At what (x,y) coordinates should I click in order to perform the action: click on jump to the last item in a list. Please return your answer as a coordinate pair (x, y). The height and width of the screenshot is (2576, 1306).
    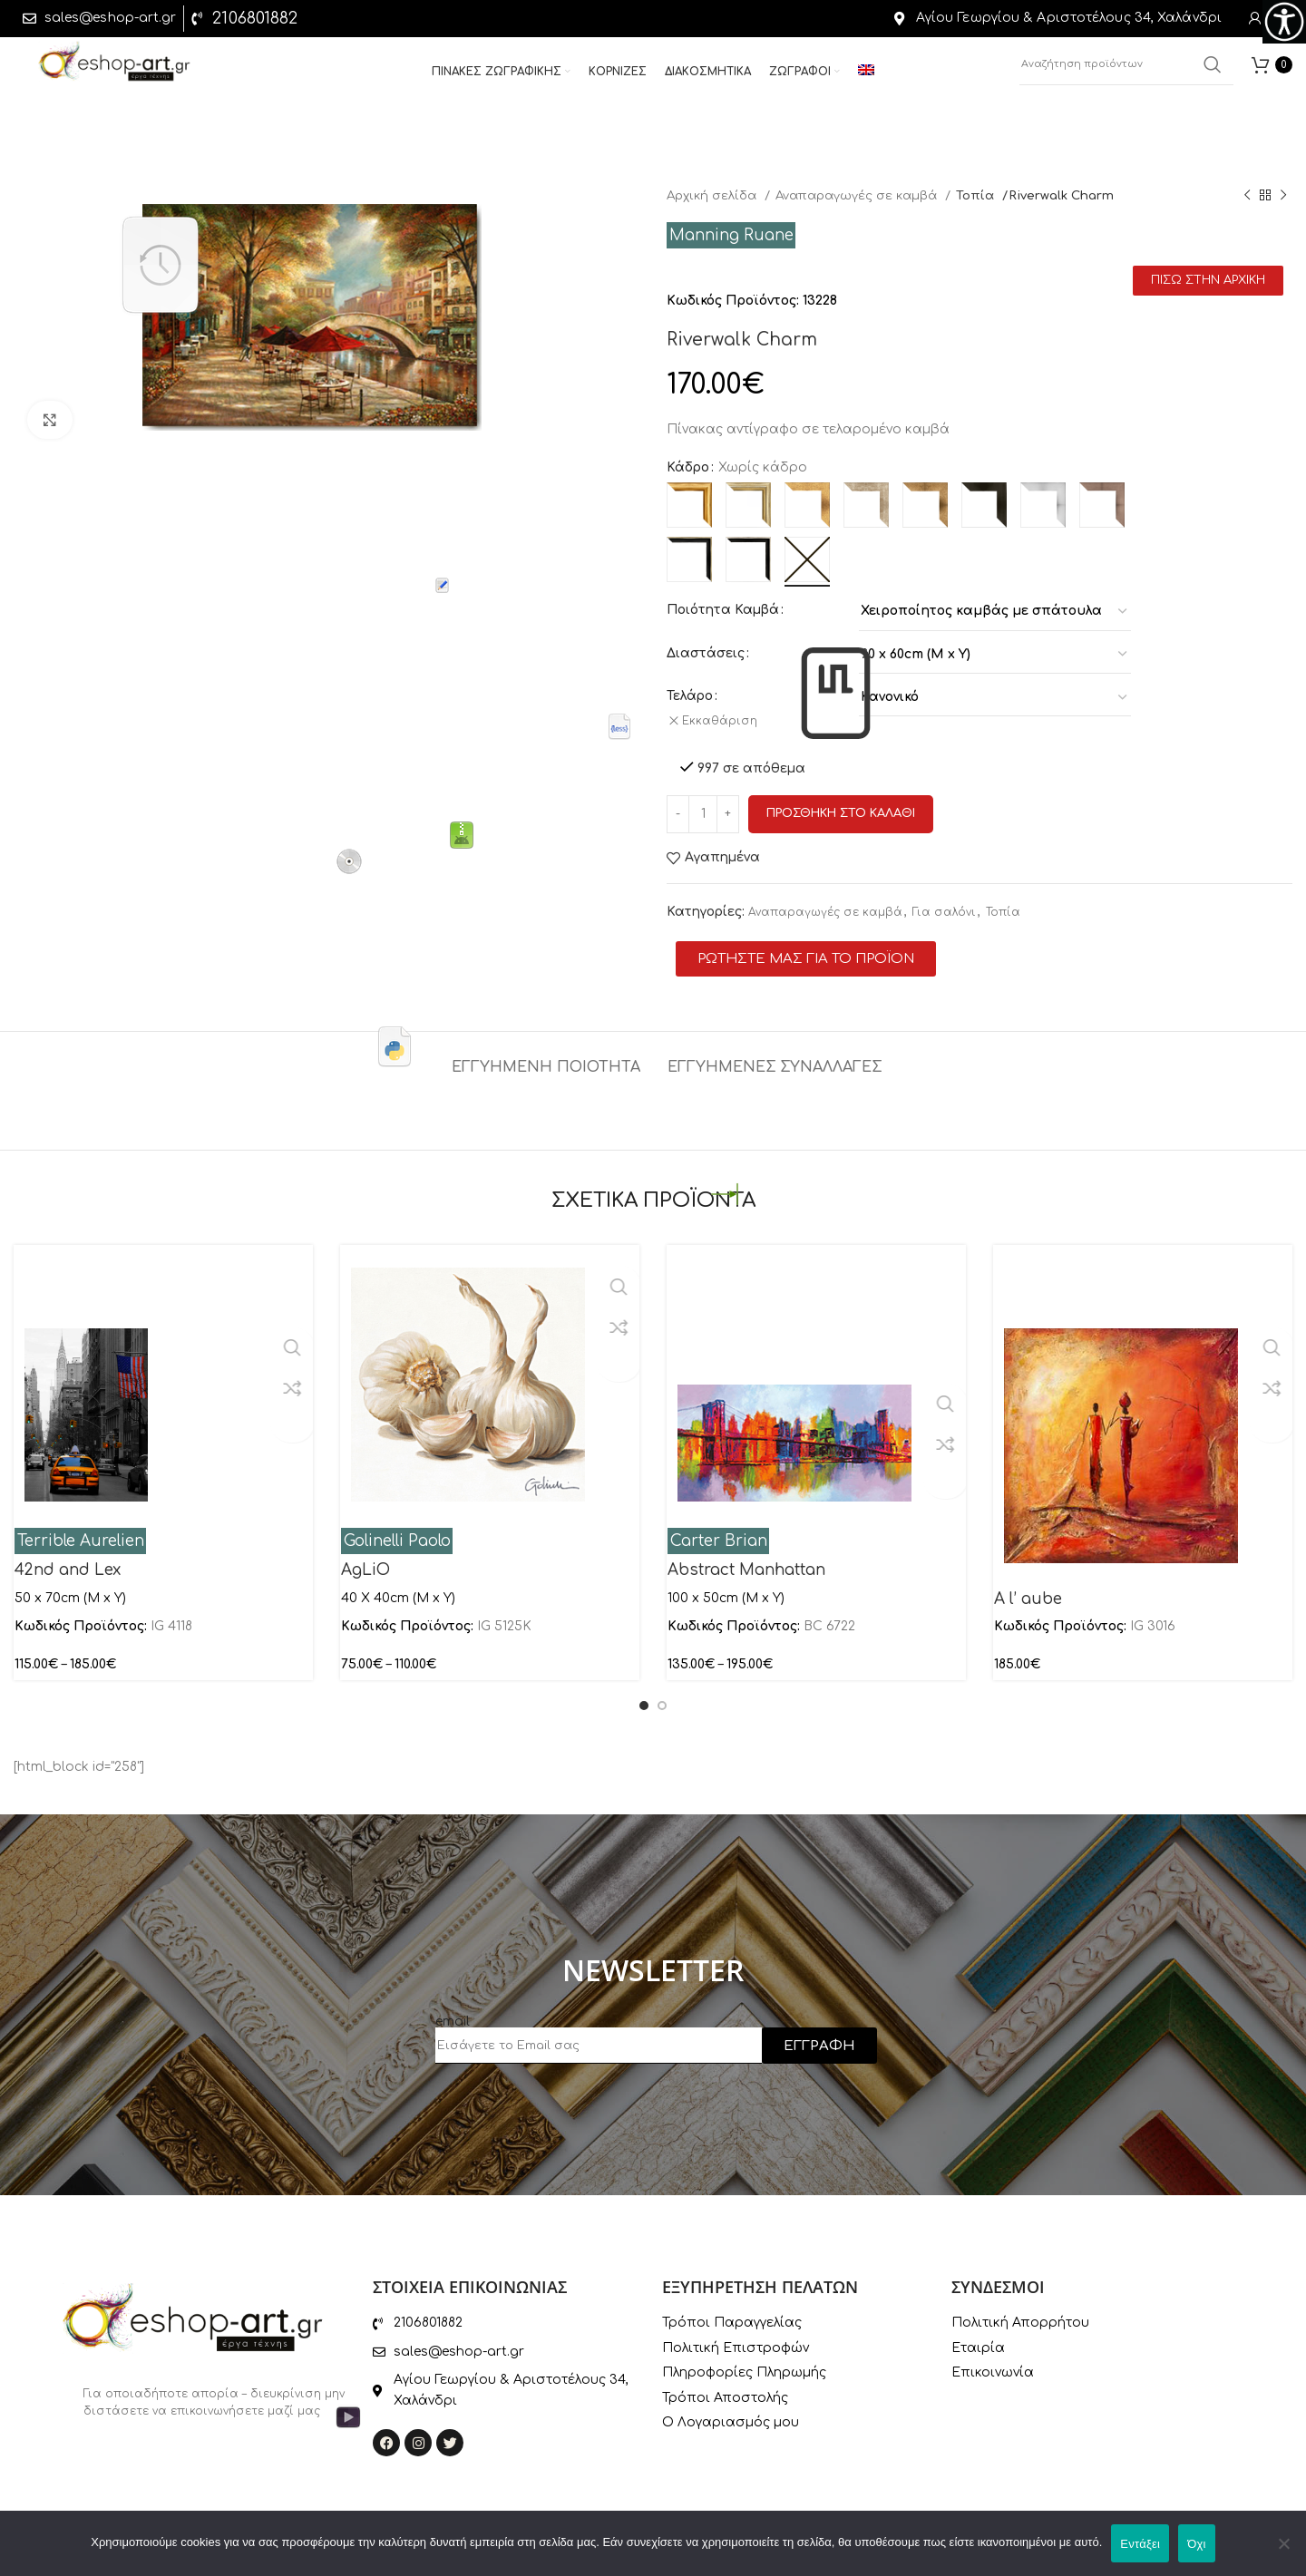
    Looking at the image, I should click on (725, 1194).